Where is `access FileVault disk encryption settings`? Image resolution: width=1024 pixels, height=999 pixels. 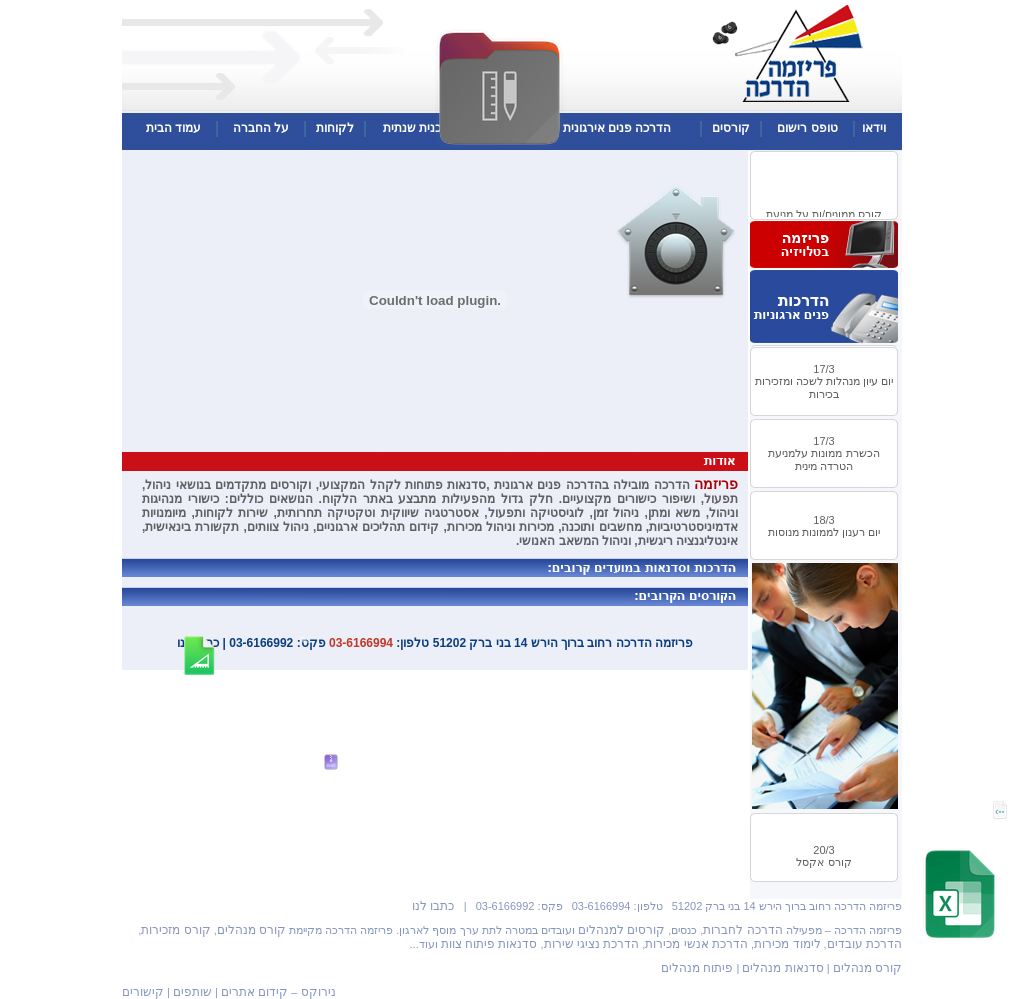
access FileVault disk encryption settings is located at coordinates (676, 240).